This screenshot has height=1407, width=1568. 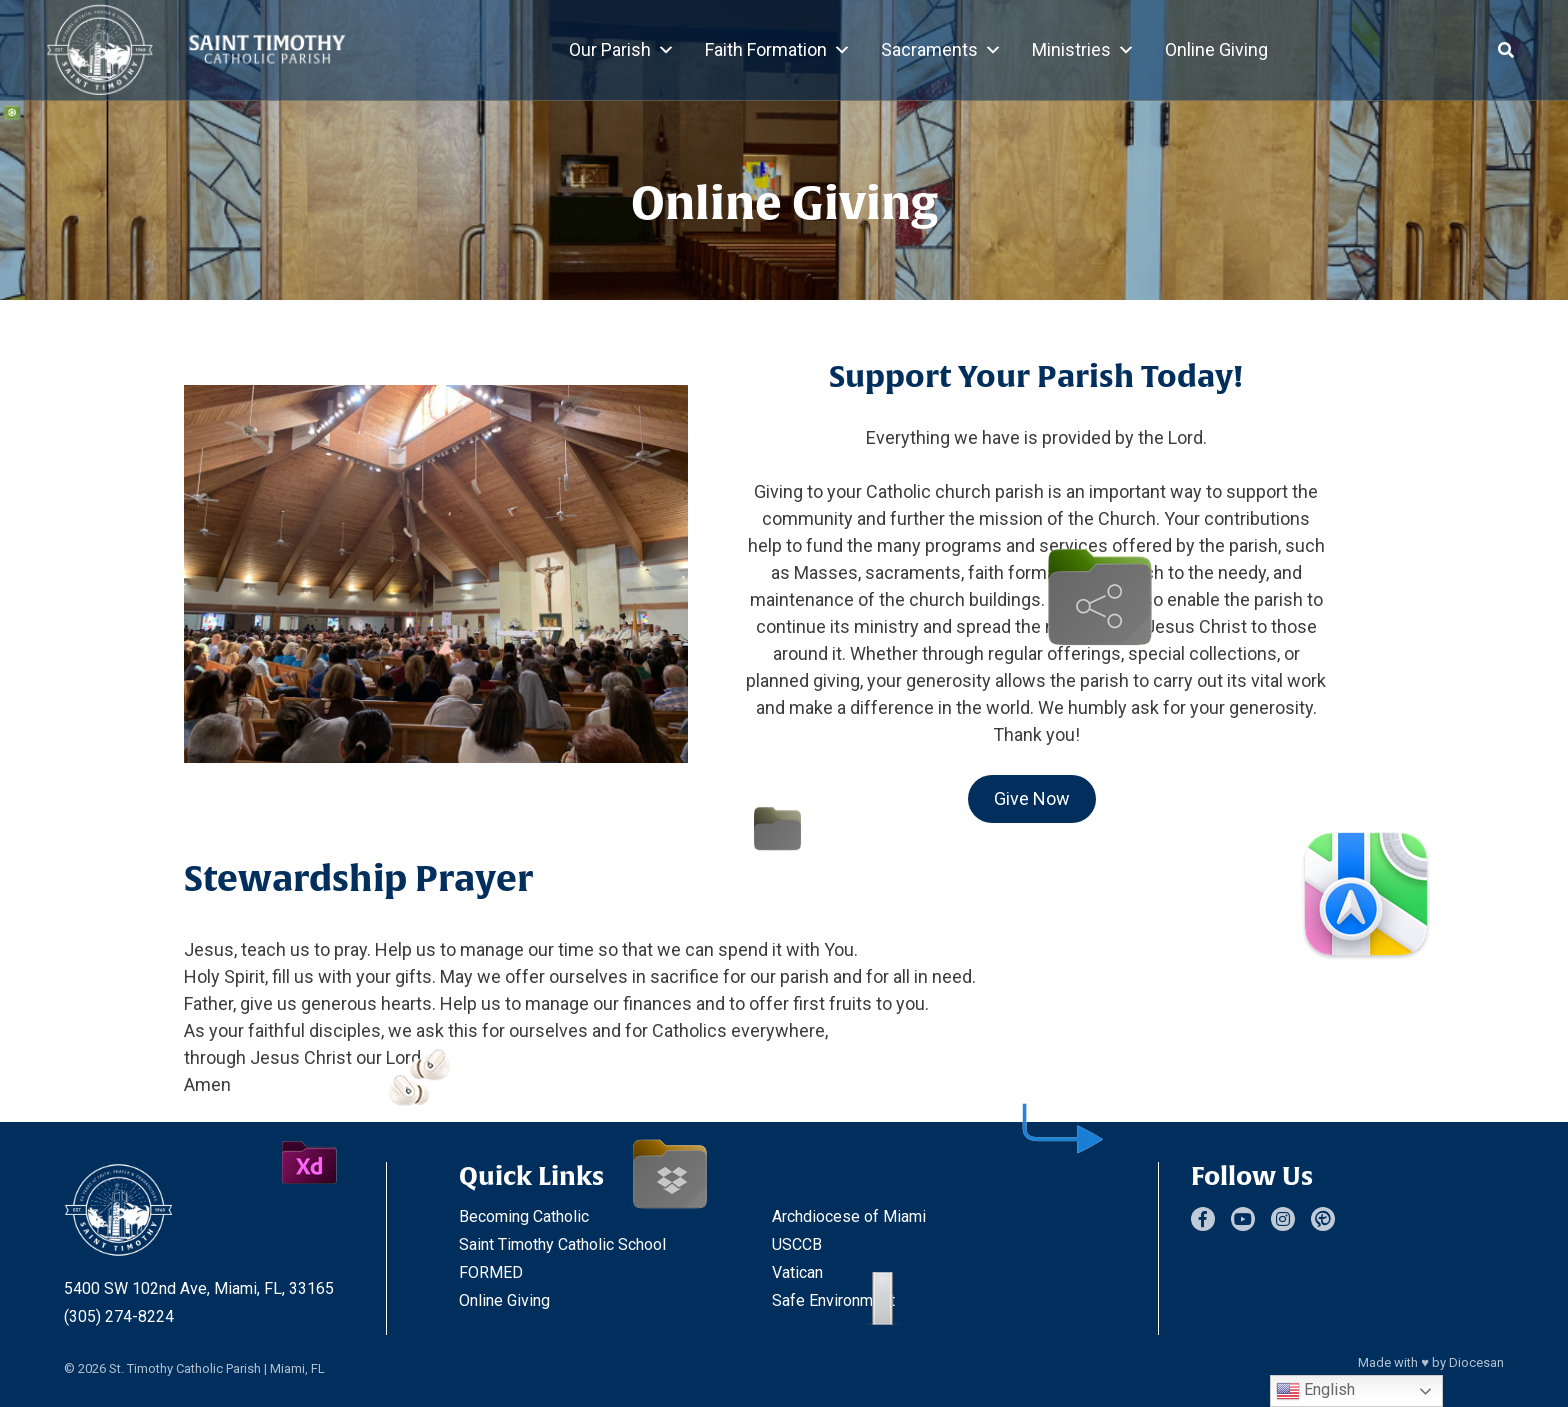 I want to click on connect beats wireless earbuds via bluetooth, so click(x=420, y=1078).